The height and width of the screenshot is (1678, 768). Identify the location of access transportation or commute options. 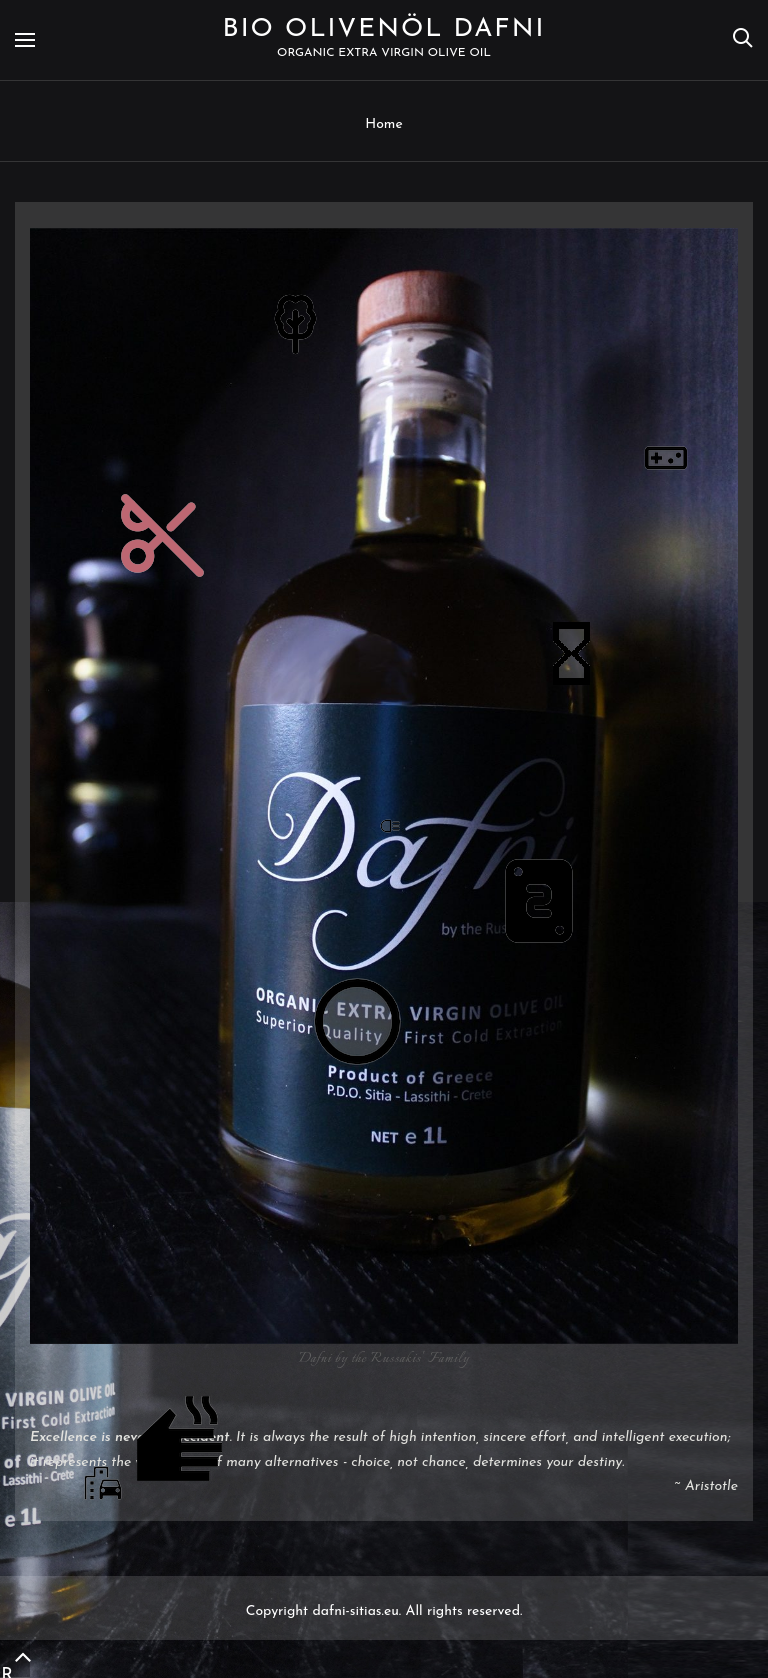
(103, 1483).